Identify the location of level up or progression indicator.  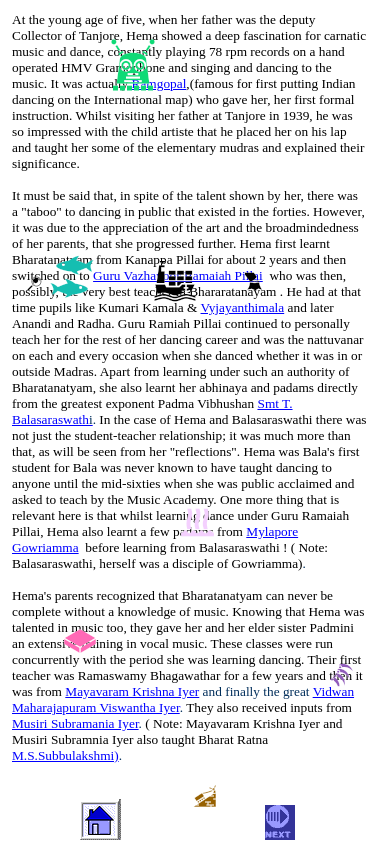
(205, 796).